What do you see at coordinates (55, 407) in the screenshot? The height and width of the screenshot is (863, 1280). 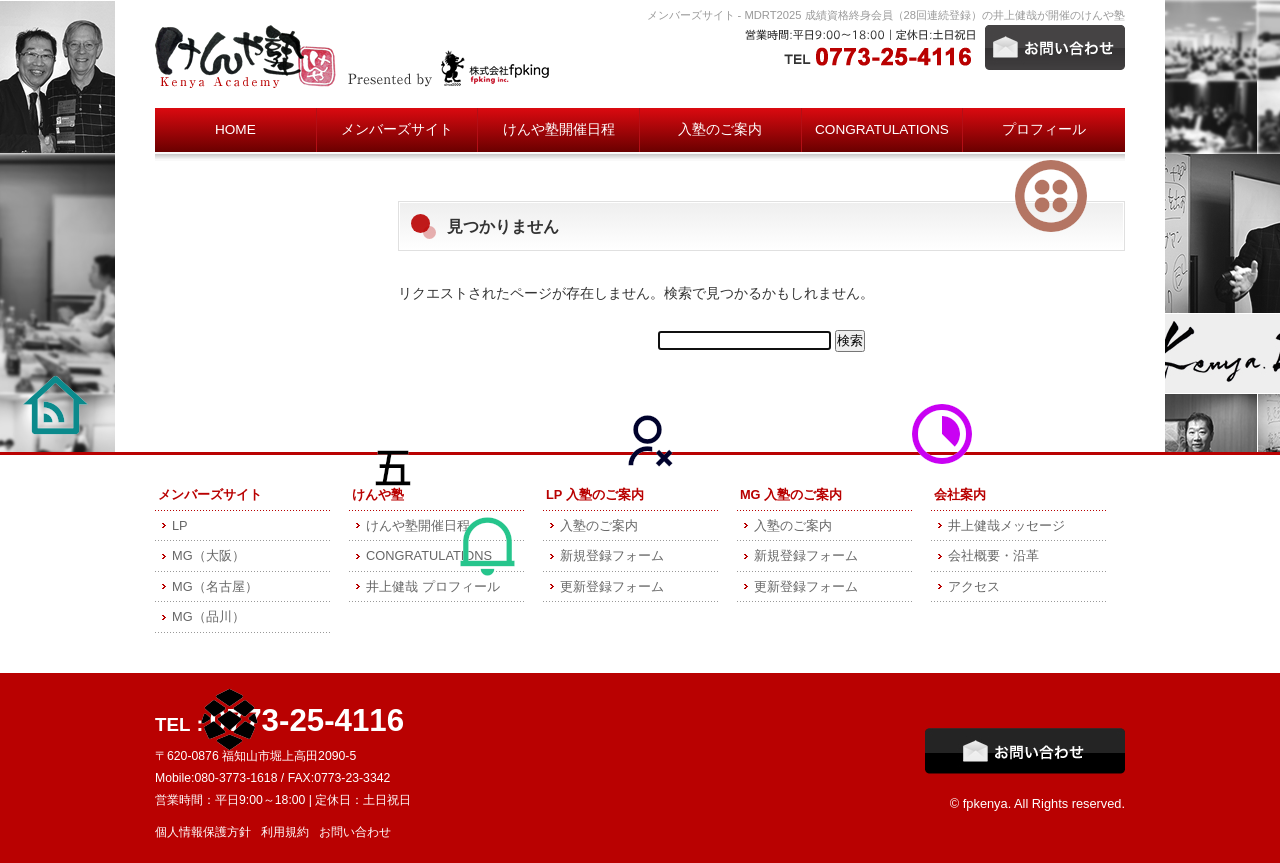 I see `access home network settings` at bounding box center [55, 407].